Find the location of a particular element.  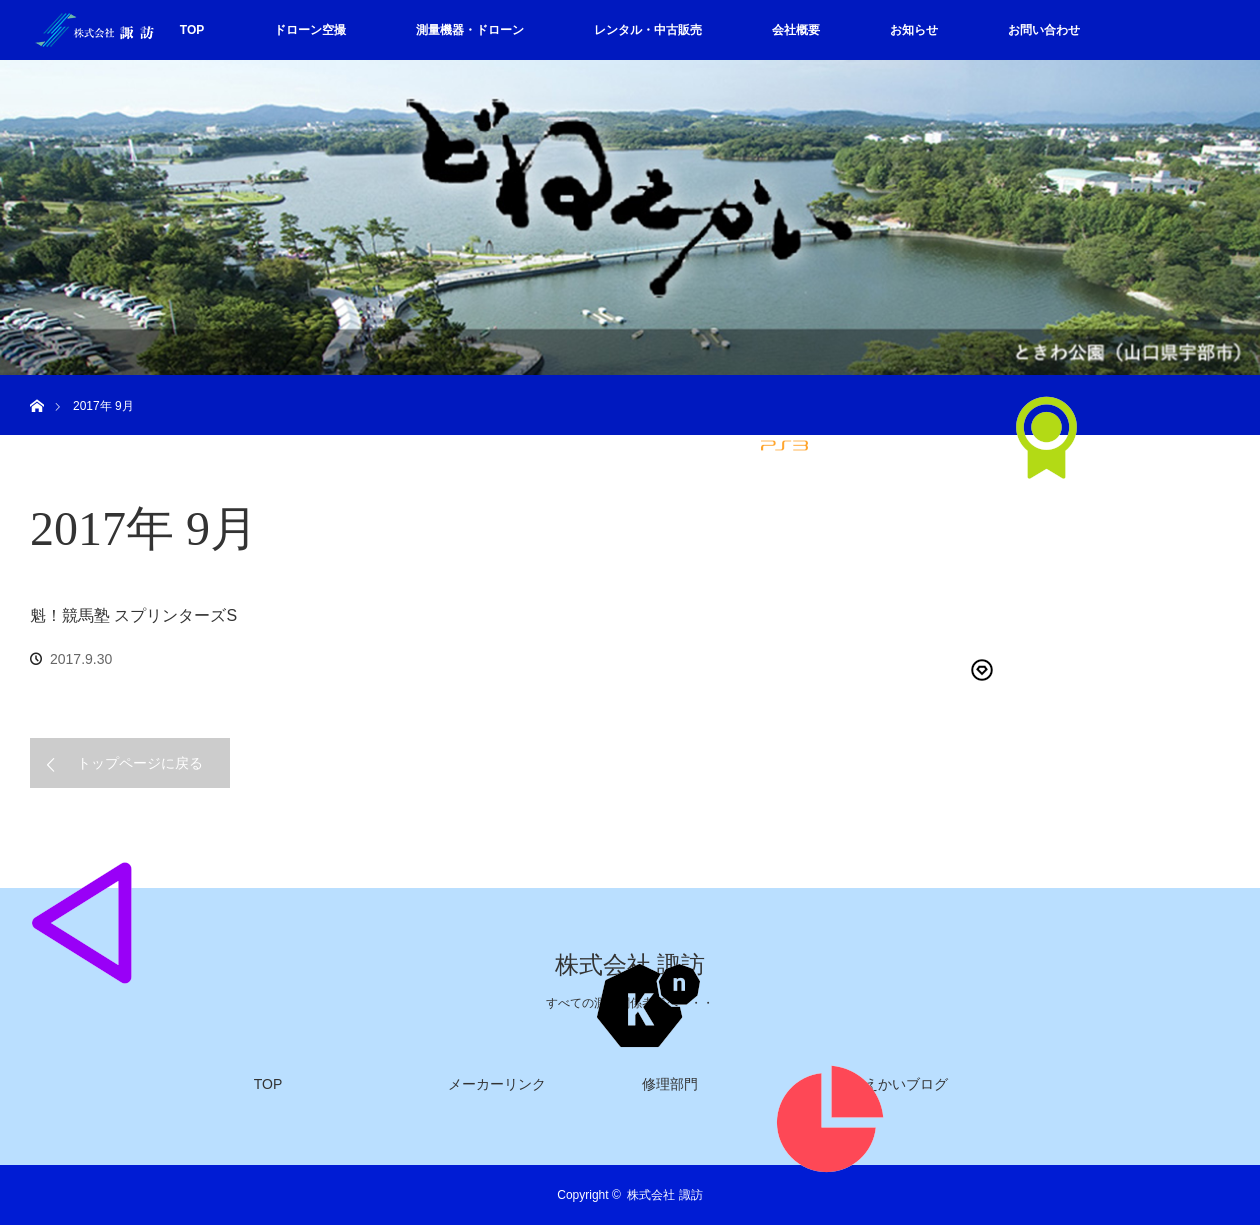

PlayStation 3 brand logo is located at coordinates (784, 445).